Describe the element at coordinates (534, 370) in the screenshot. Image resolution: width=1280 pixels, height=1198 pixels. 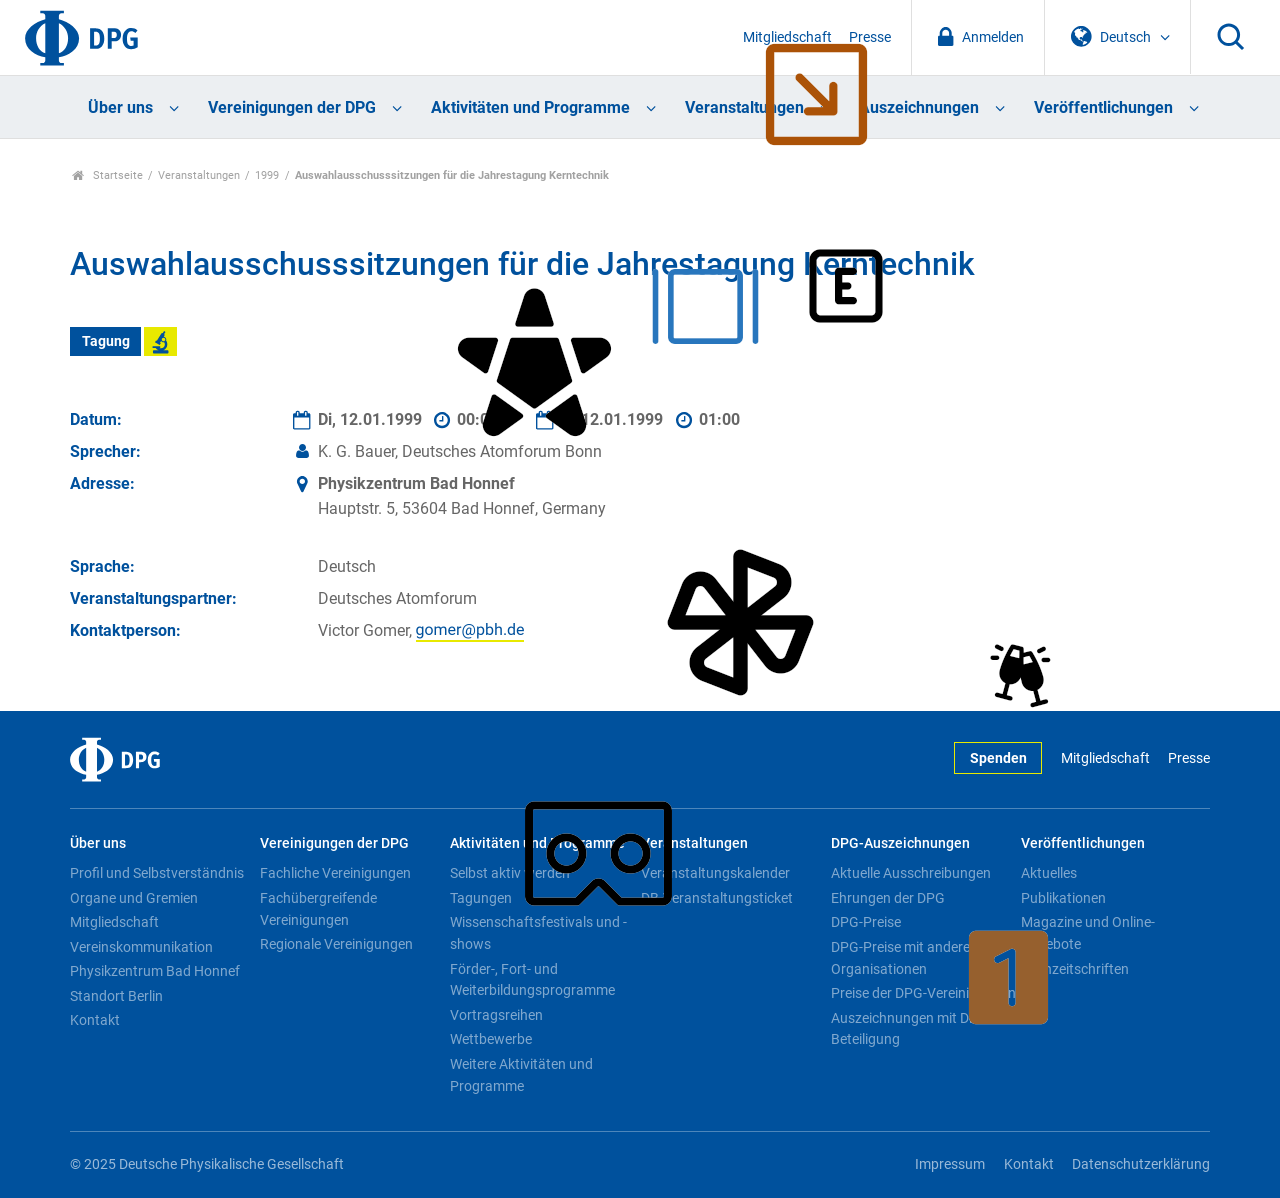
I see `indicates occult or mystical category` at that location.